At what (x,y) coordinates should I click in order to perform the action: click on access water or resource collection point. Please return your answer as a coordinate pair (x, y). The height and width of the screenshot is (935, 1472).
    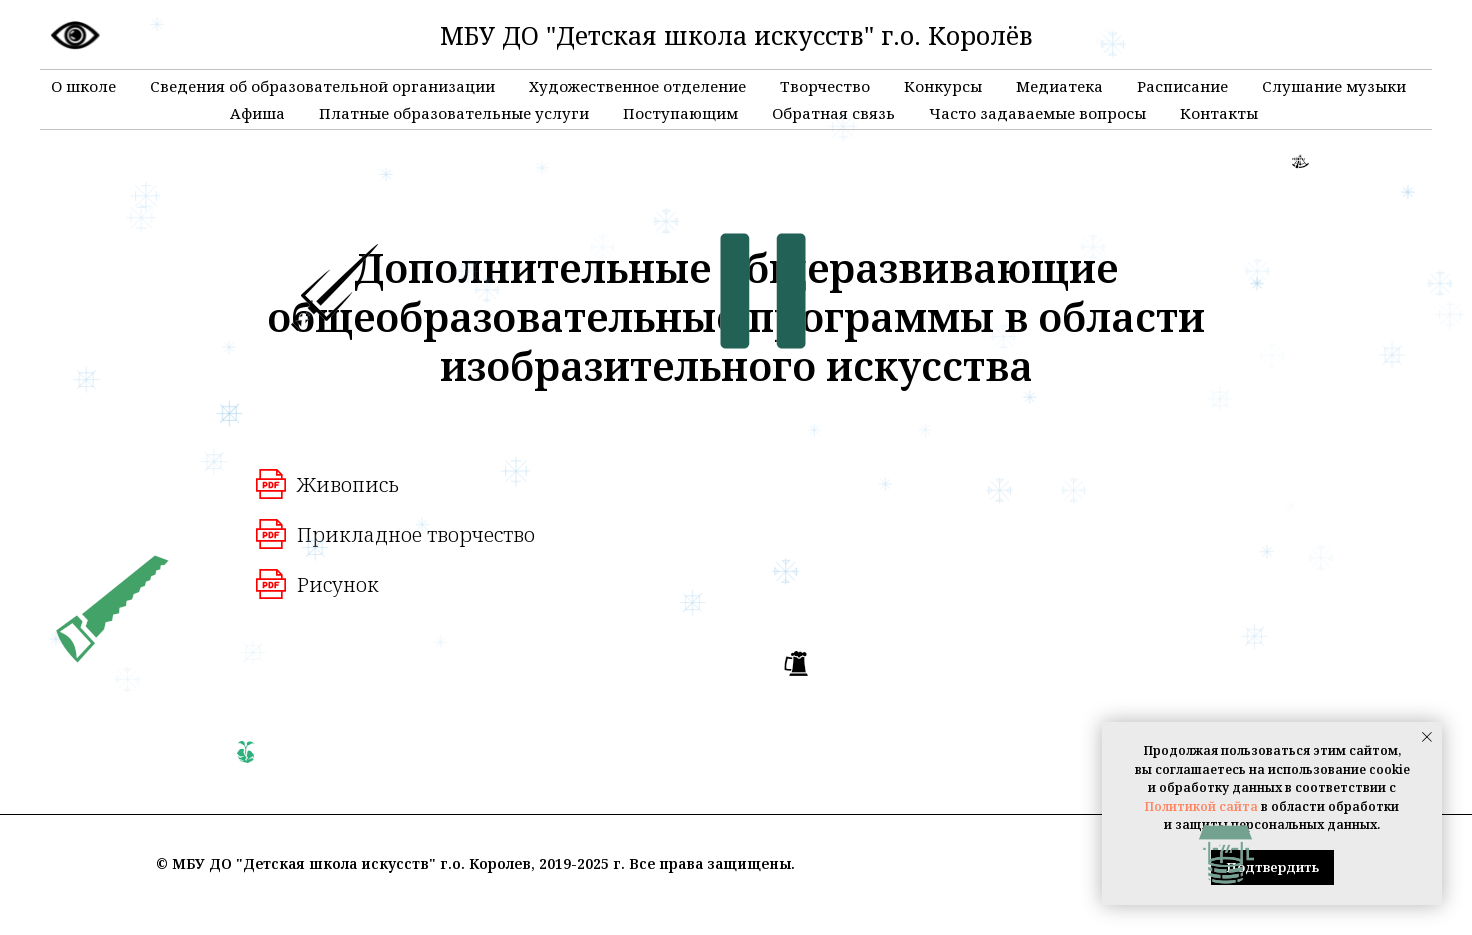
    Looking at the image, I should click on (1225, 854).